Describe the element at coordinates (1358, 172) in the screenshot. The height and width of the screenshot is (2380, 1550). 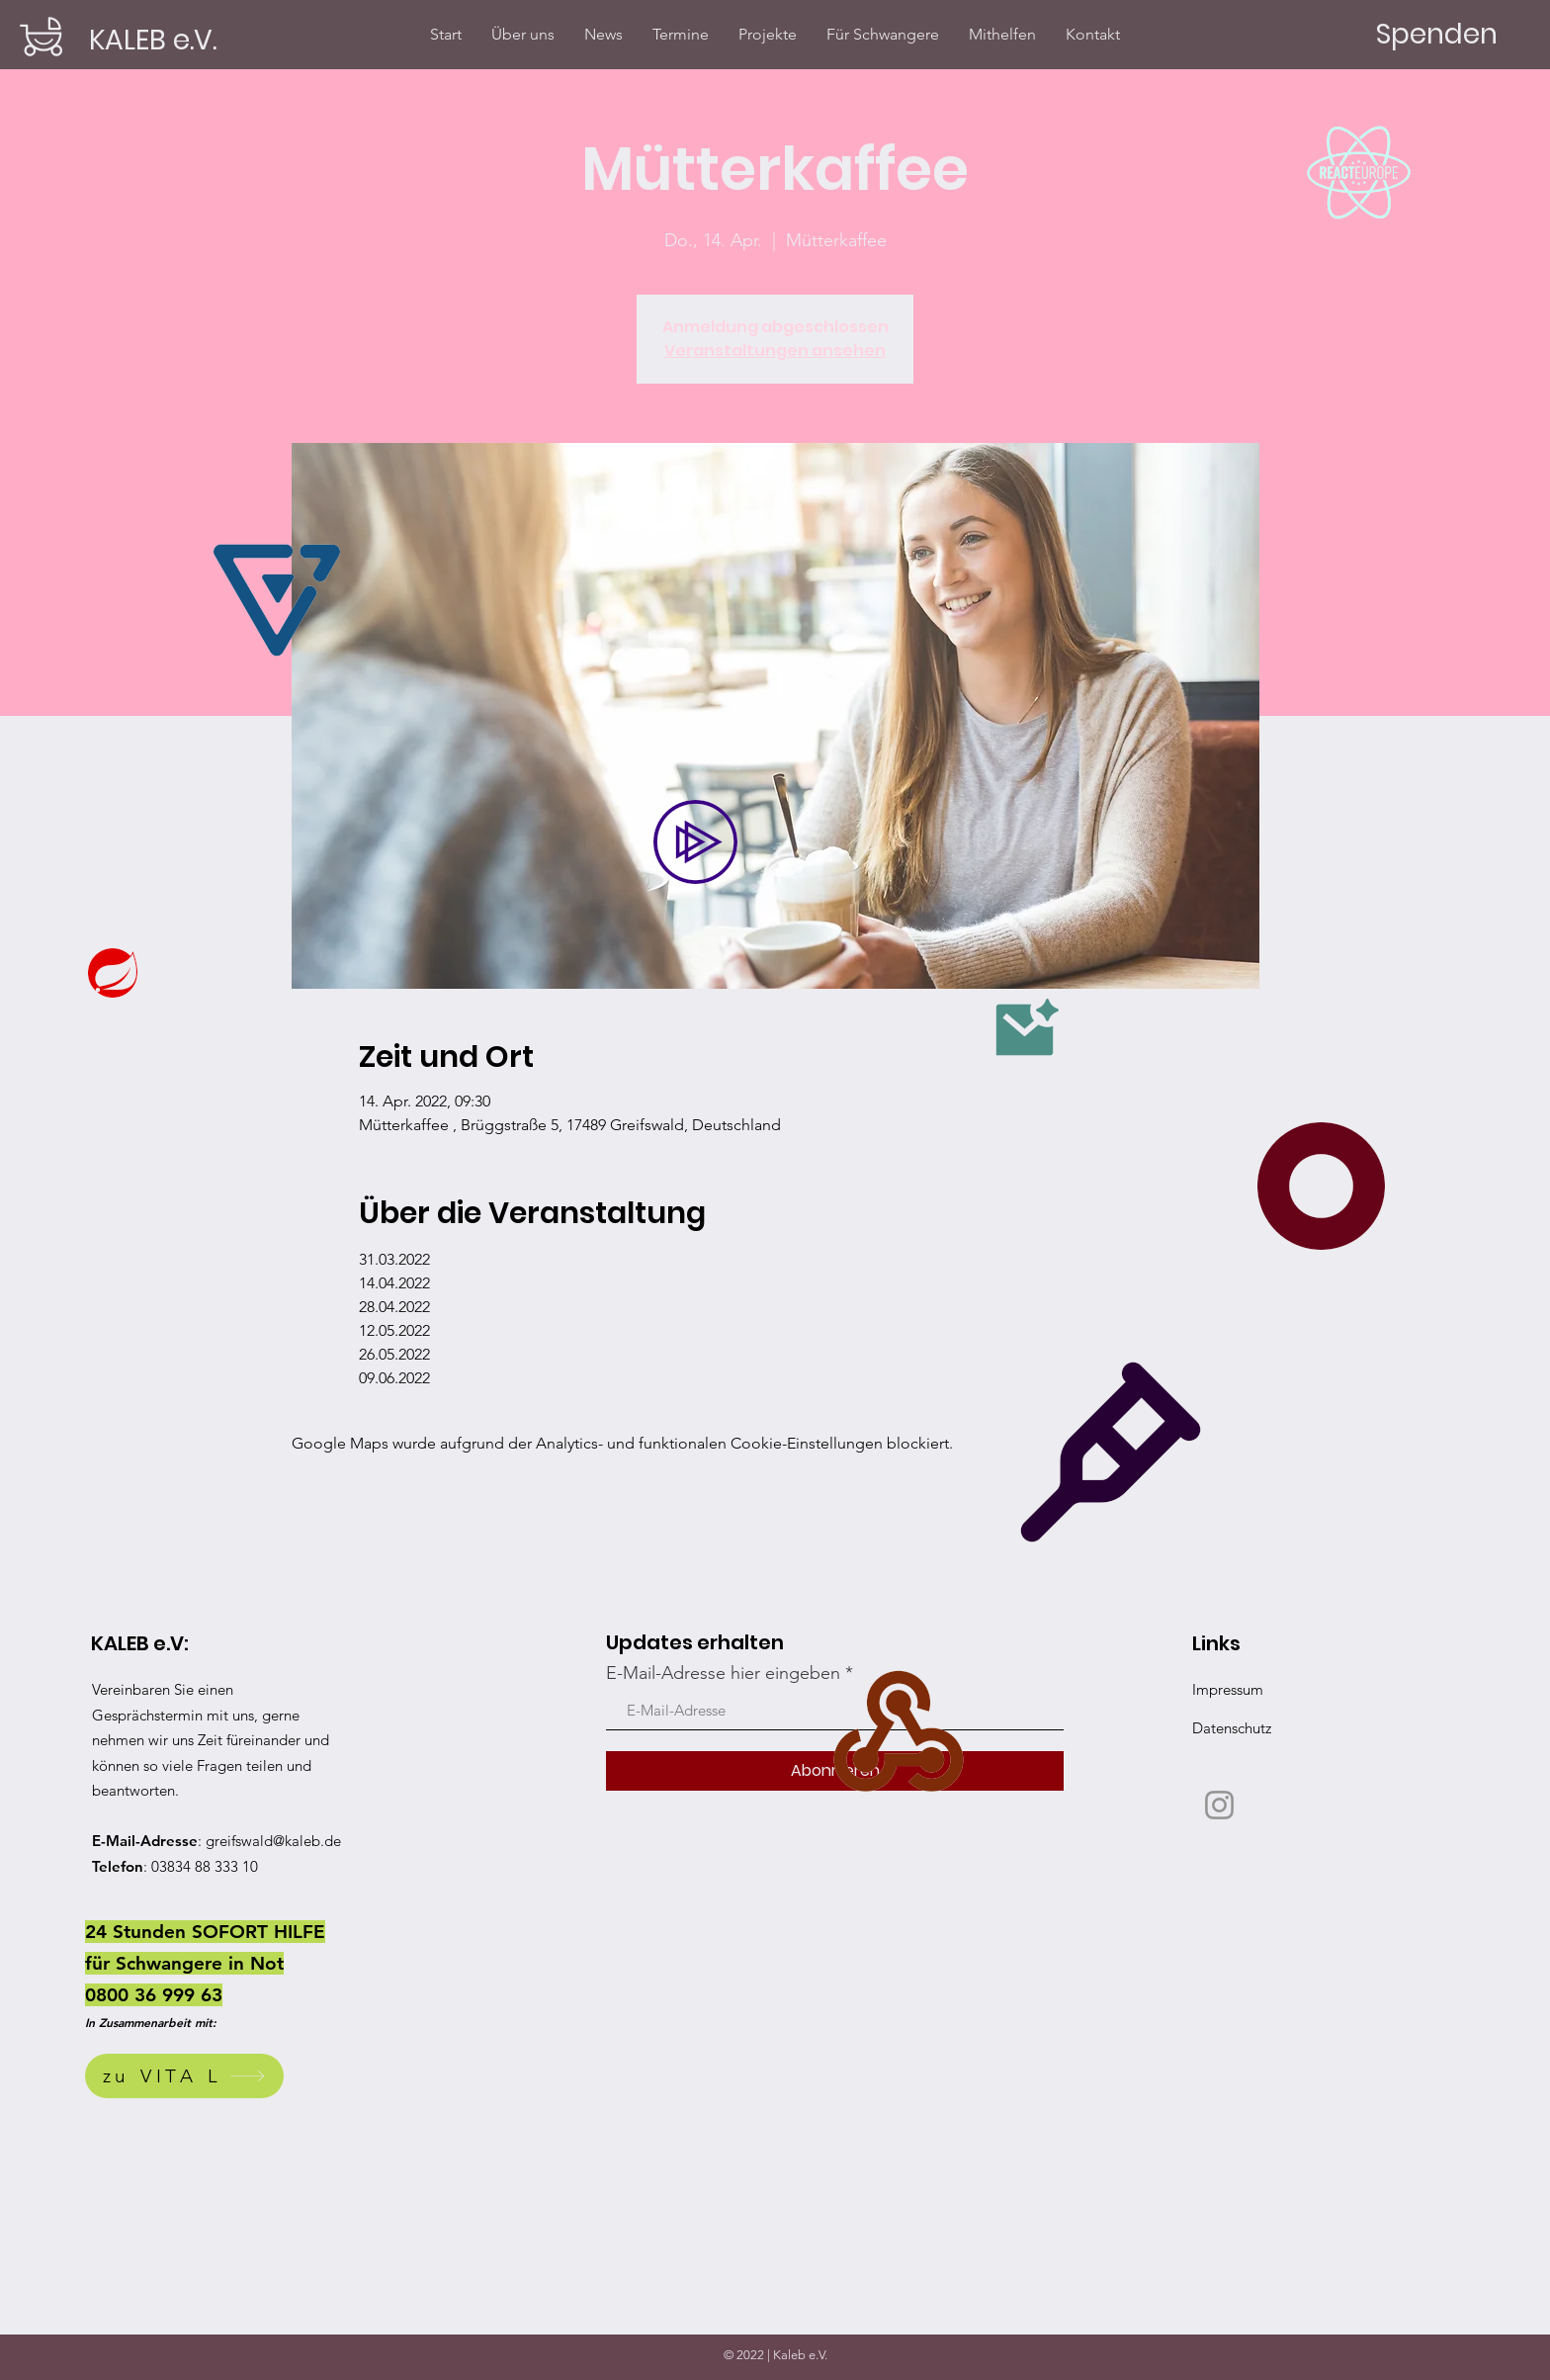
I see `react europe conference logo` at that location.